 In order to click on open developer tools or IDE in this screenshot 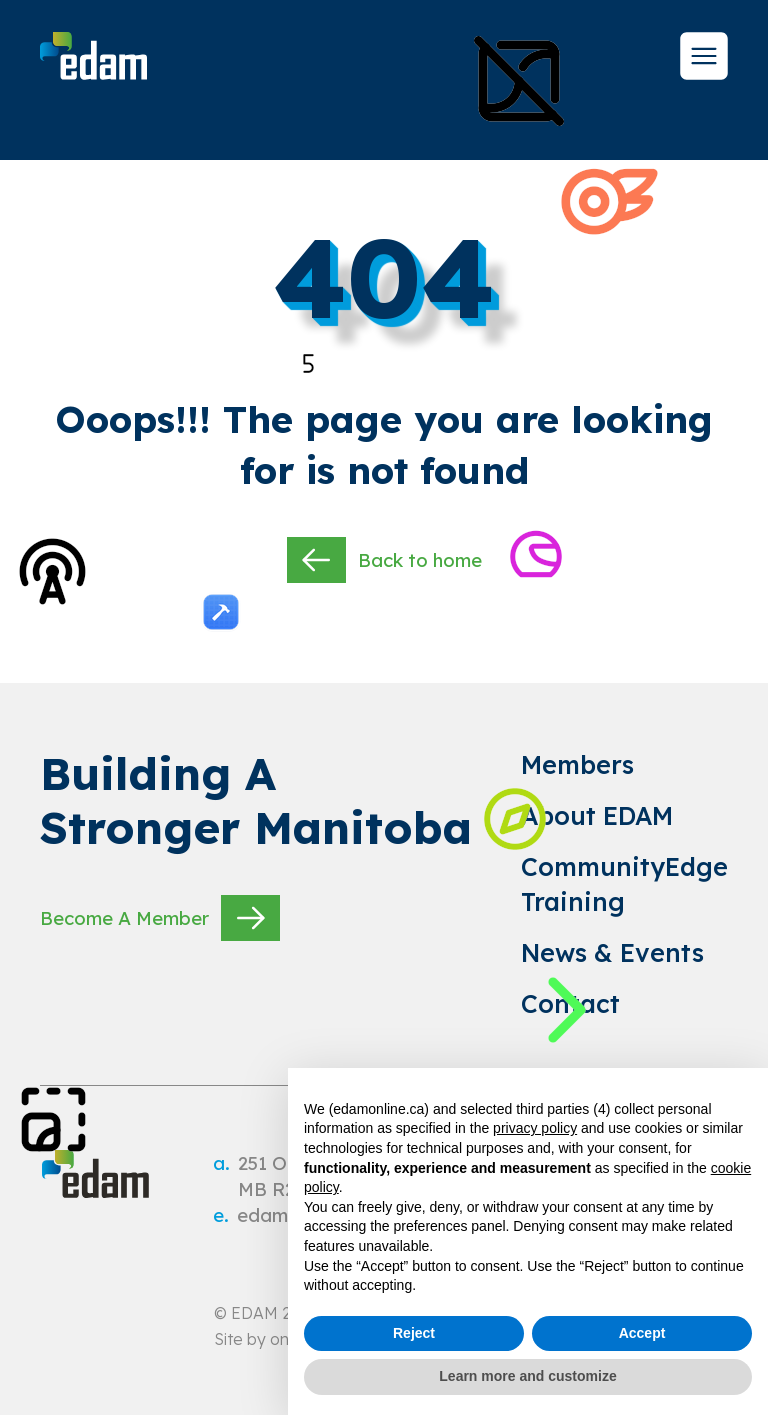, I will do `click(221, 612)`.